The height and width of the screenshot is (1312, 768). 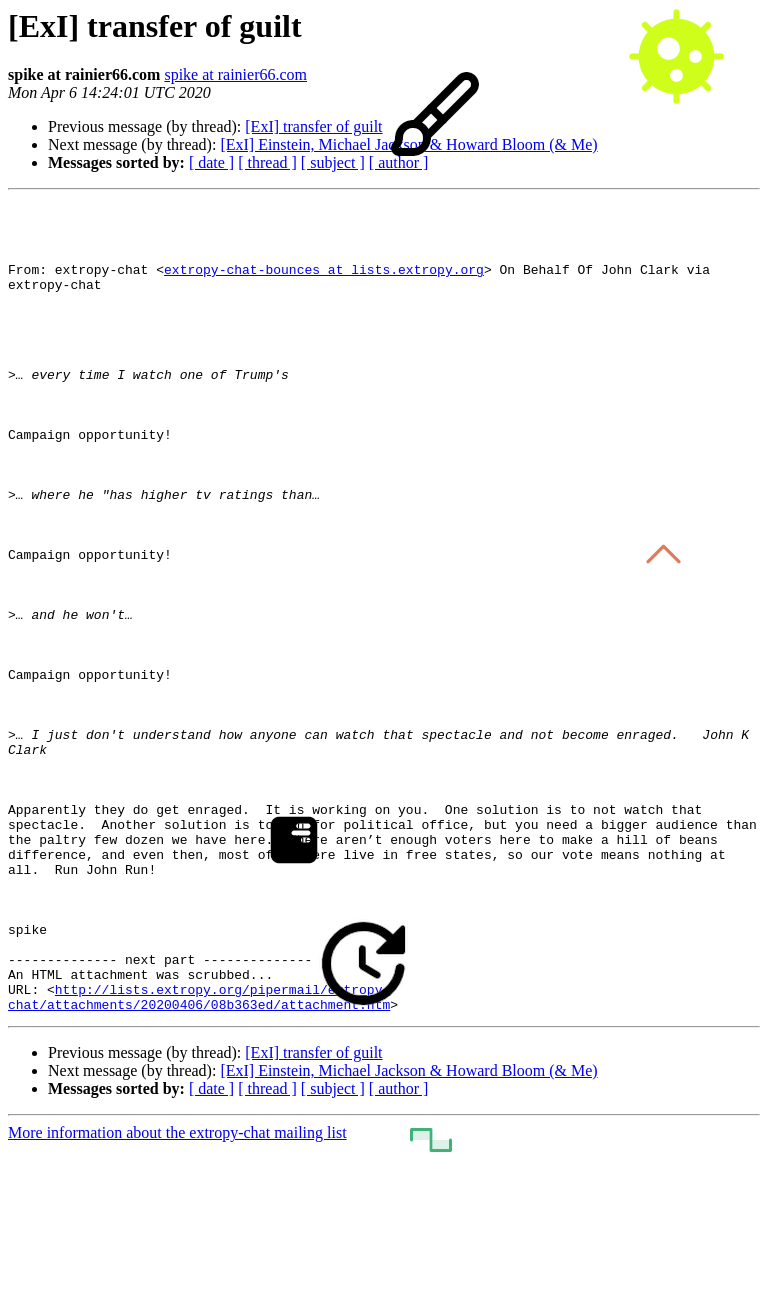 What do you see at coordinates (435, 116) in the screenshot?
I see `access drawing or painting tools` at bounding box center [435, 116].